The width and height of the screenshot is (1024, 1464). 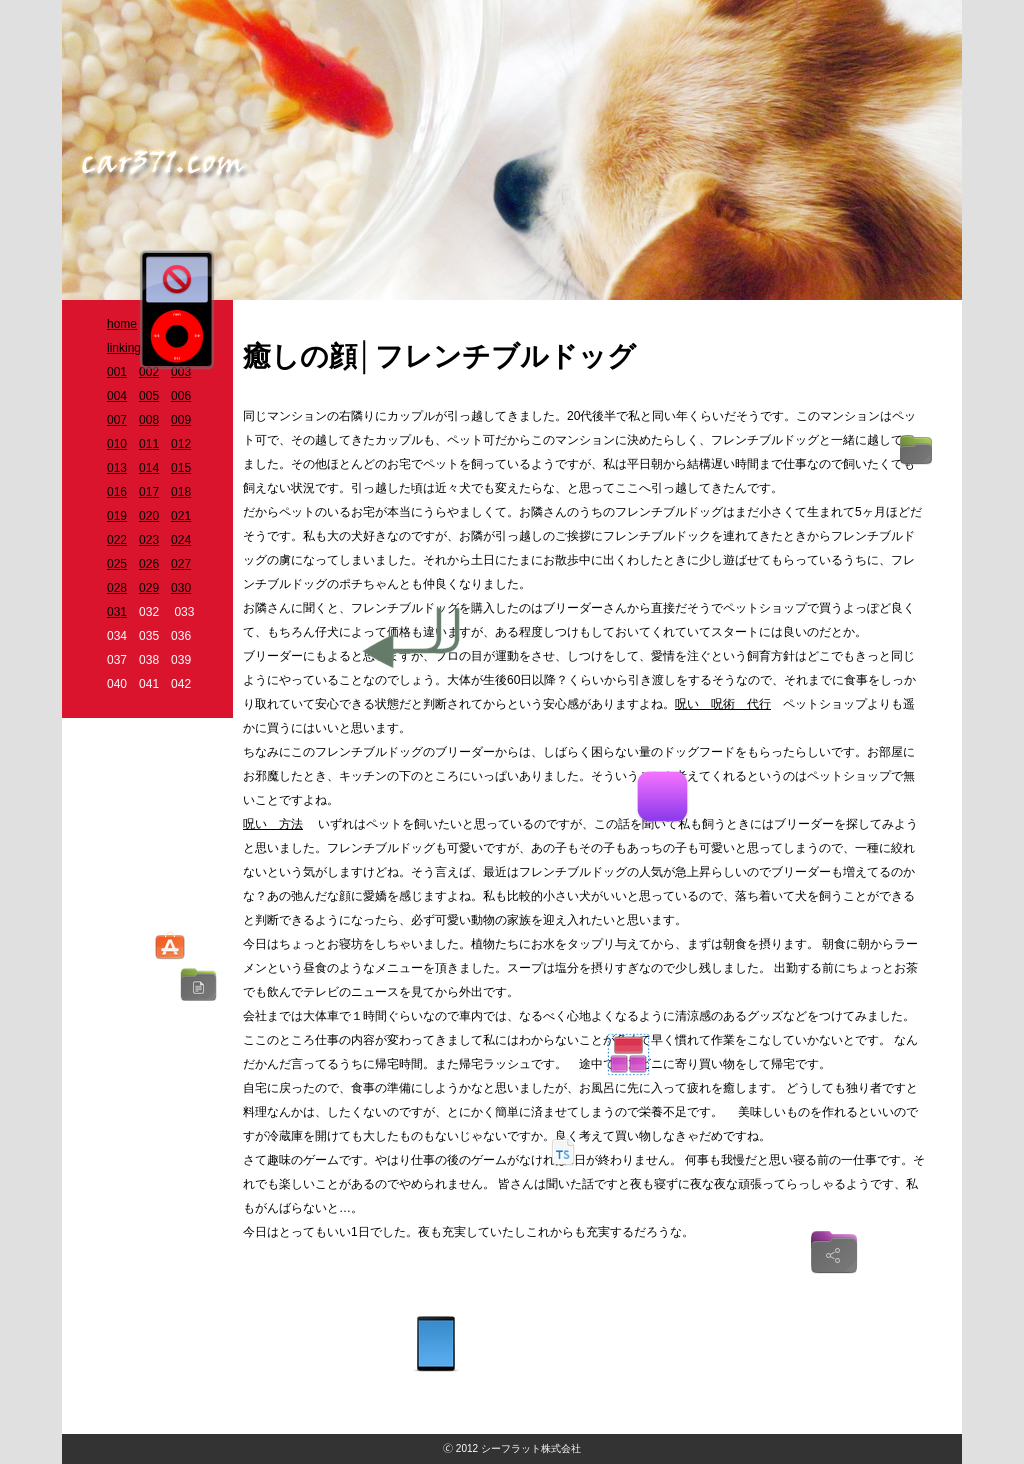 What do you see at coordinates (170, 947) in the screenshot?
I see `open the software center to browse and install apps` at bounding box center [170, 947].